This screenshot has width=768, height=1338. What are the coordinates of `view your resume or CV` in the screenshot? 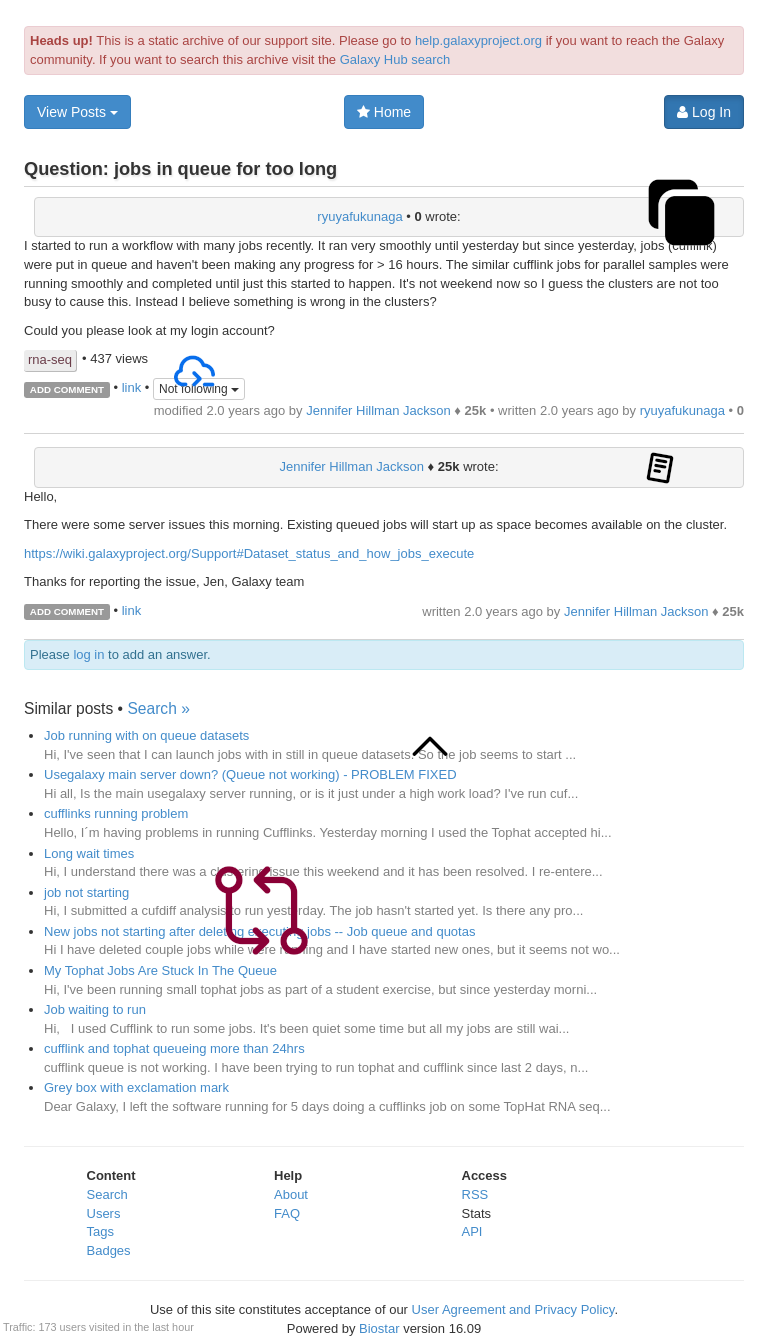 It's located at (660, 468).